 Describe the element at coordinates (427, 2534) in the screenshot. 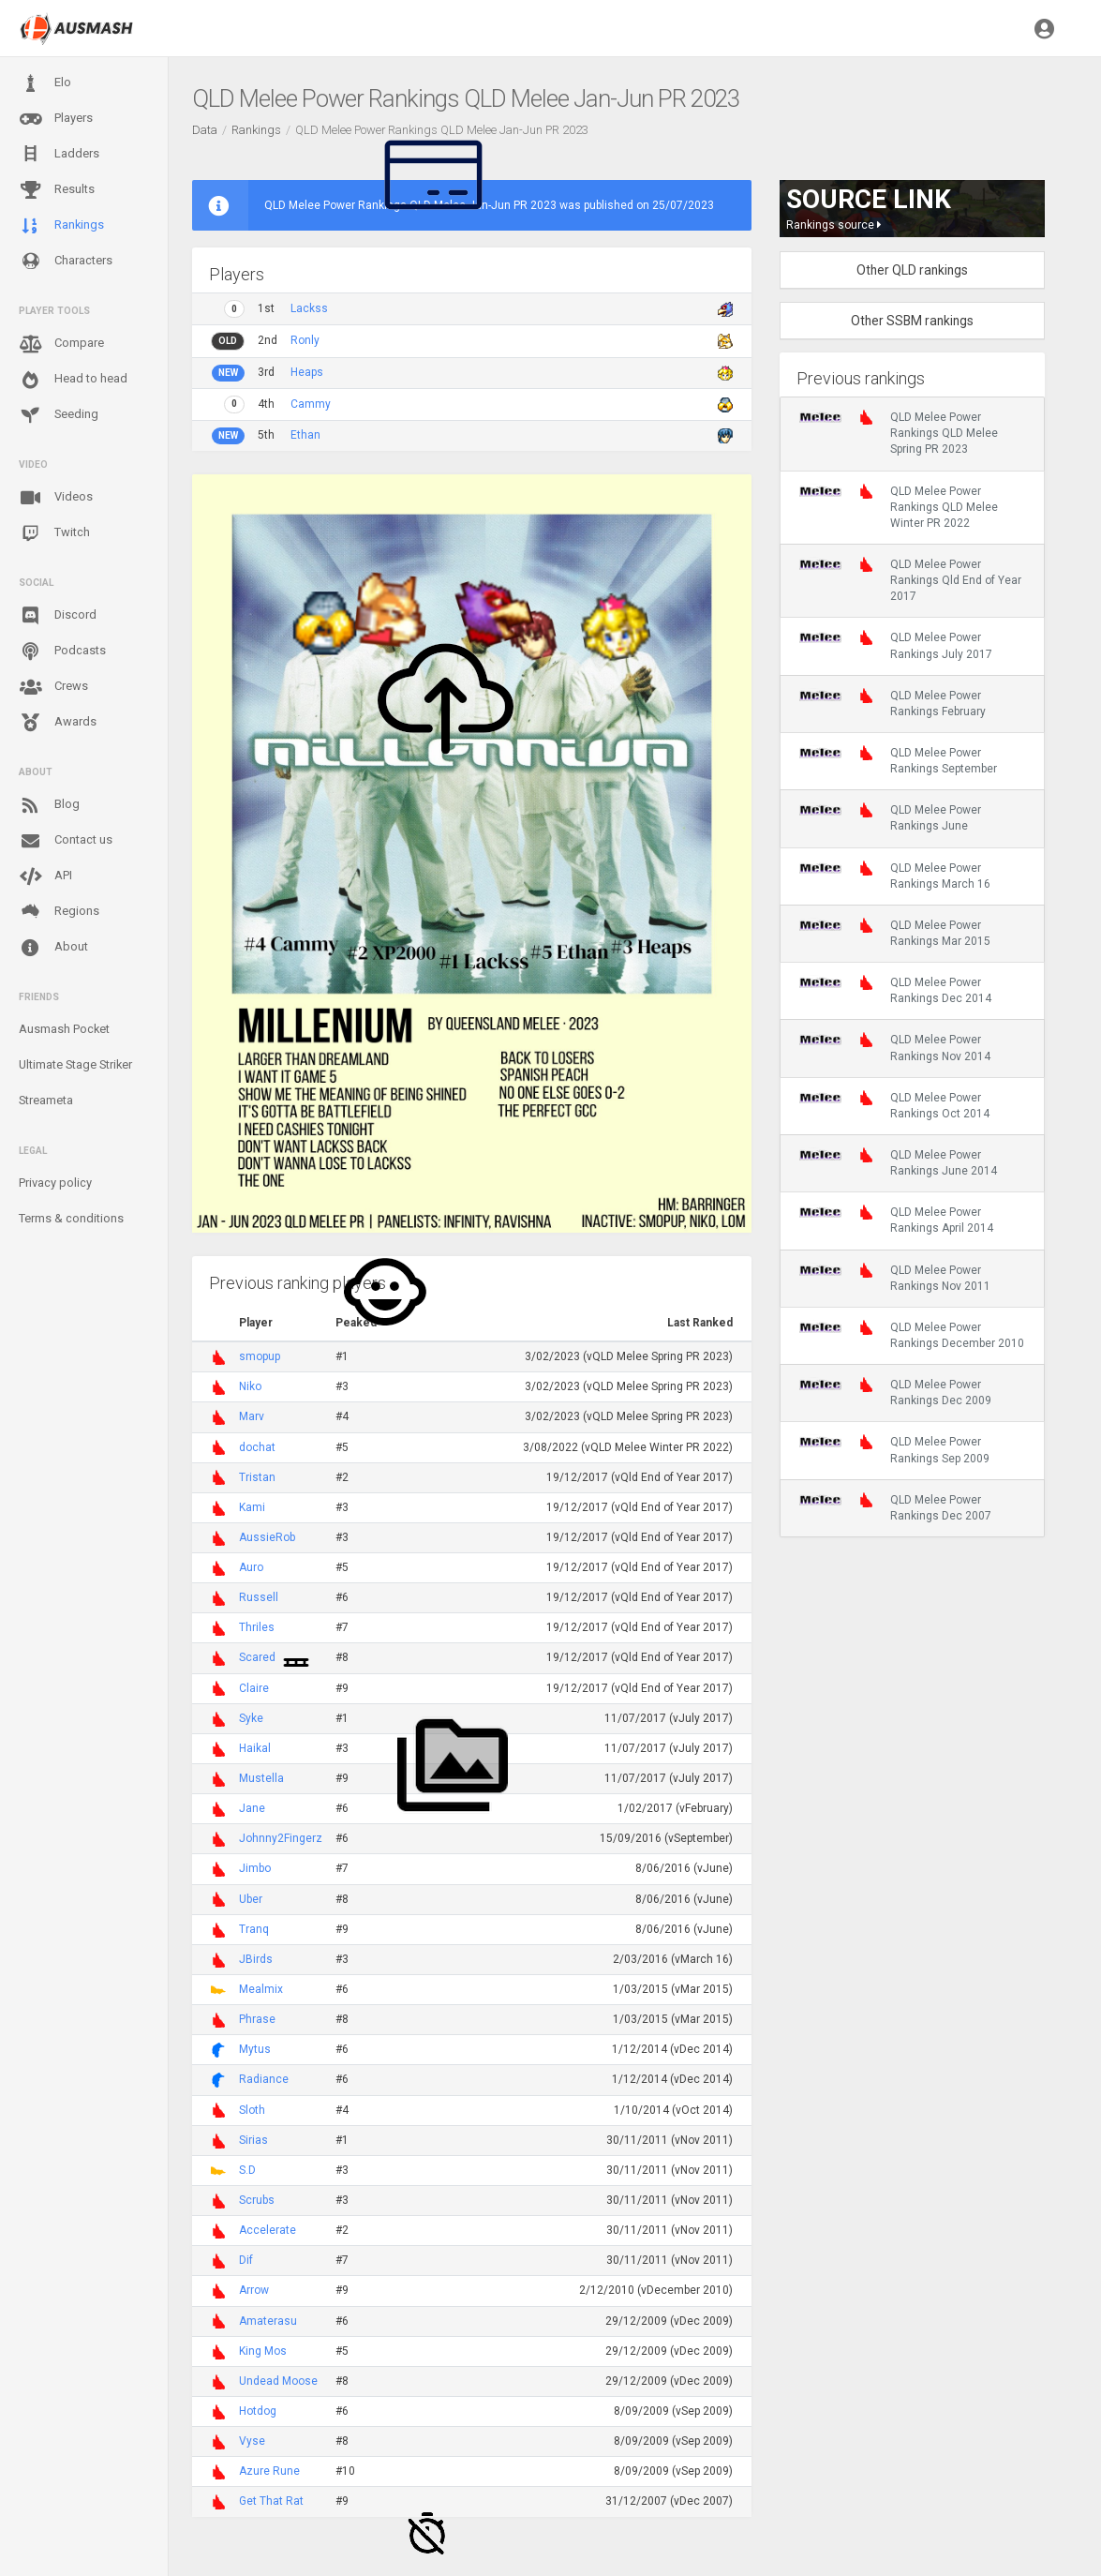

I see `timer is disabled or off` at that location.